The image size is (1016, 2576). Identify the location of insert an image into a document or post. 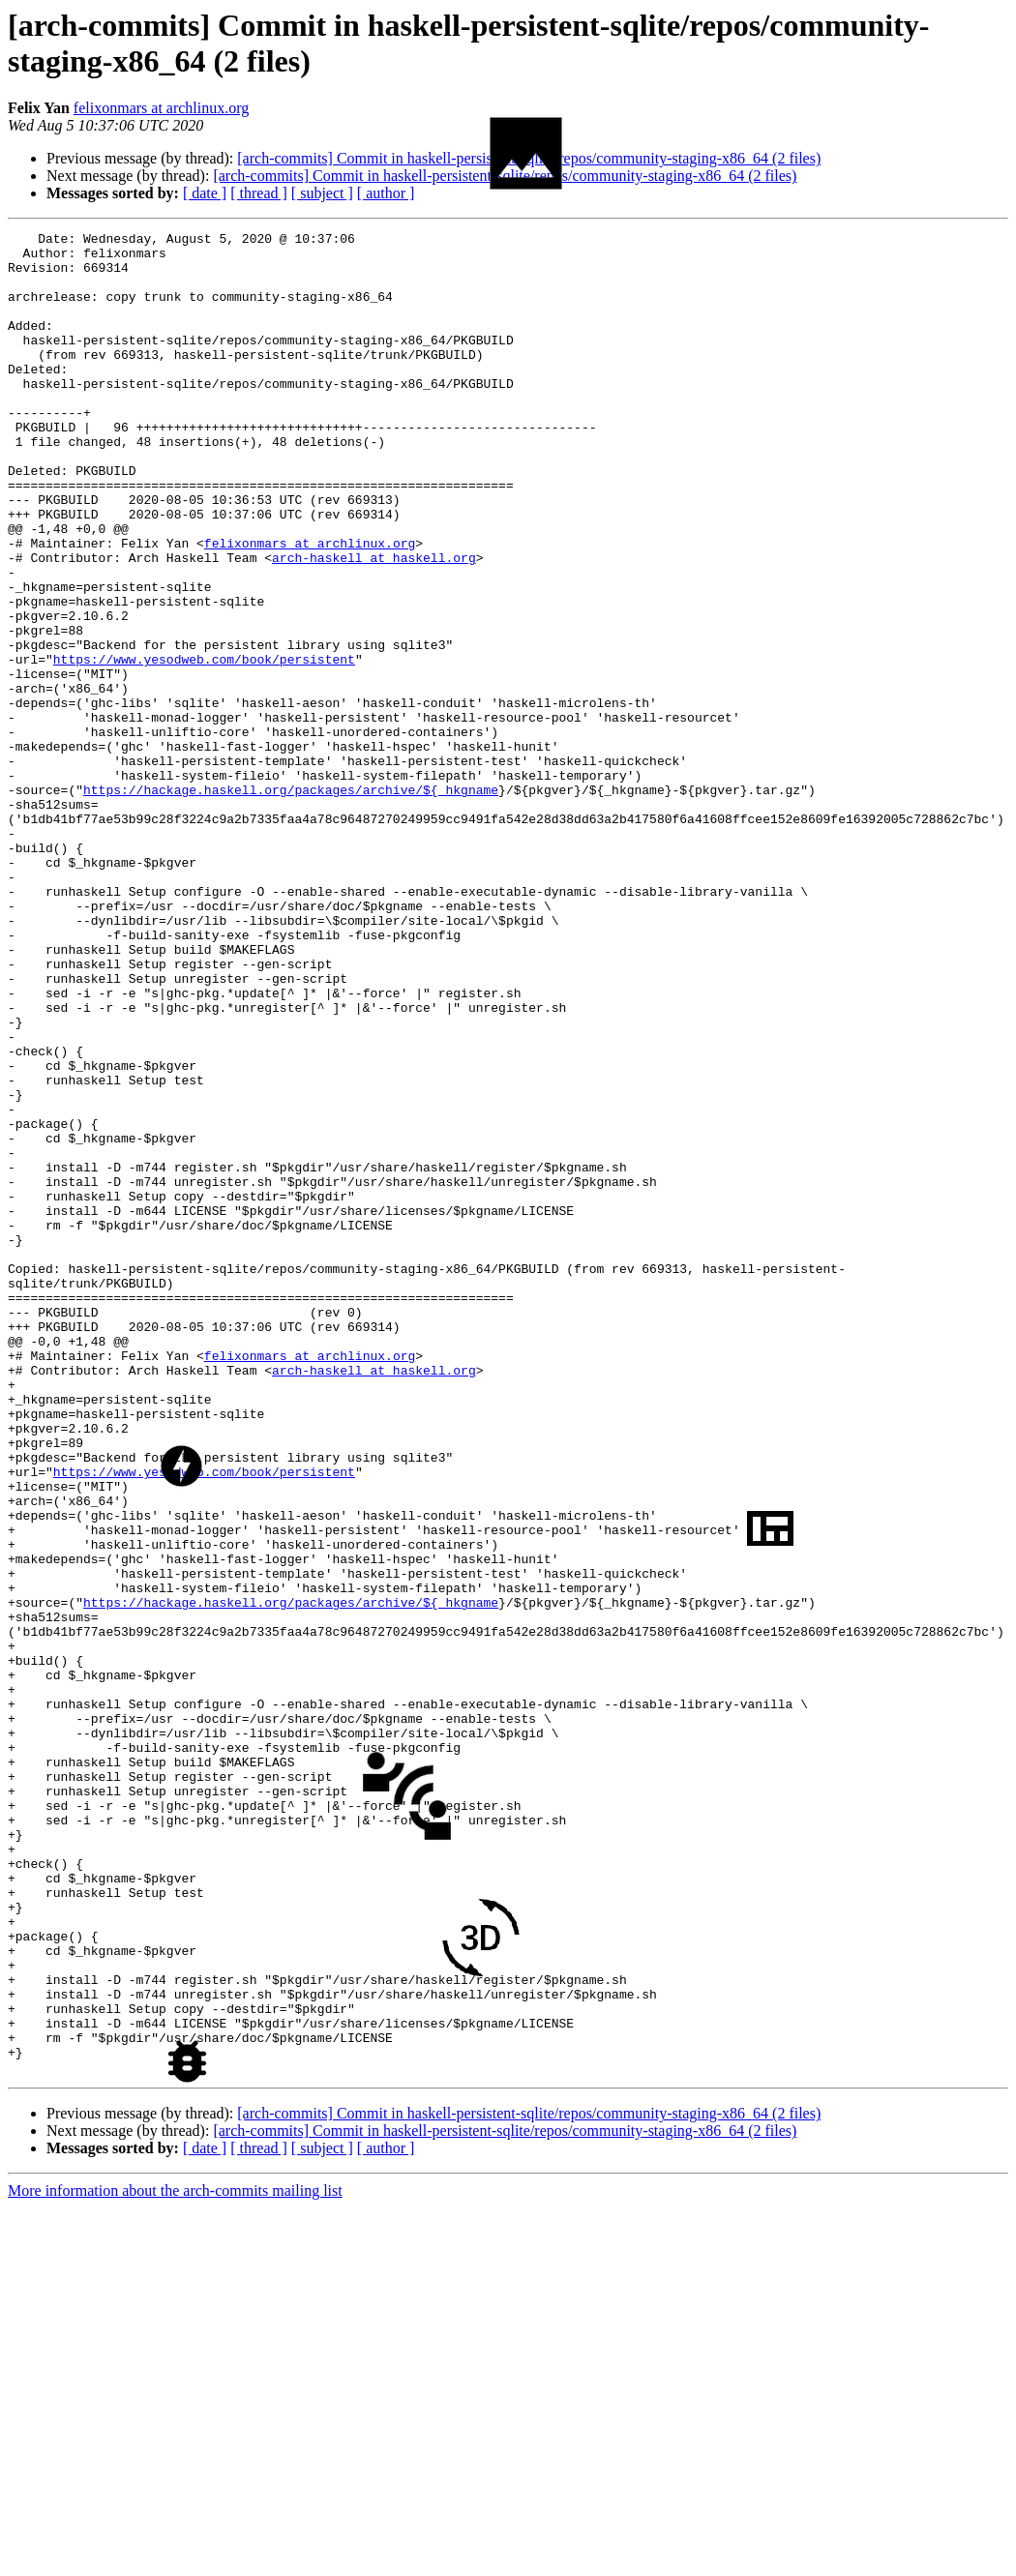
(525, 153).